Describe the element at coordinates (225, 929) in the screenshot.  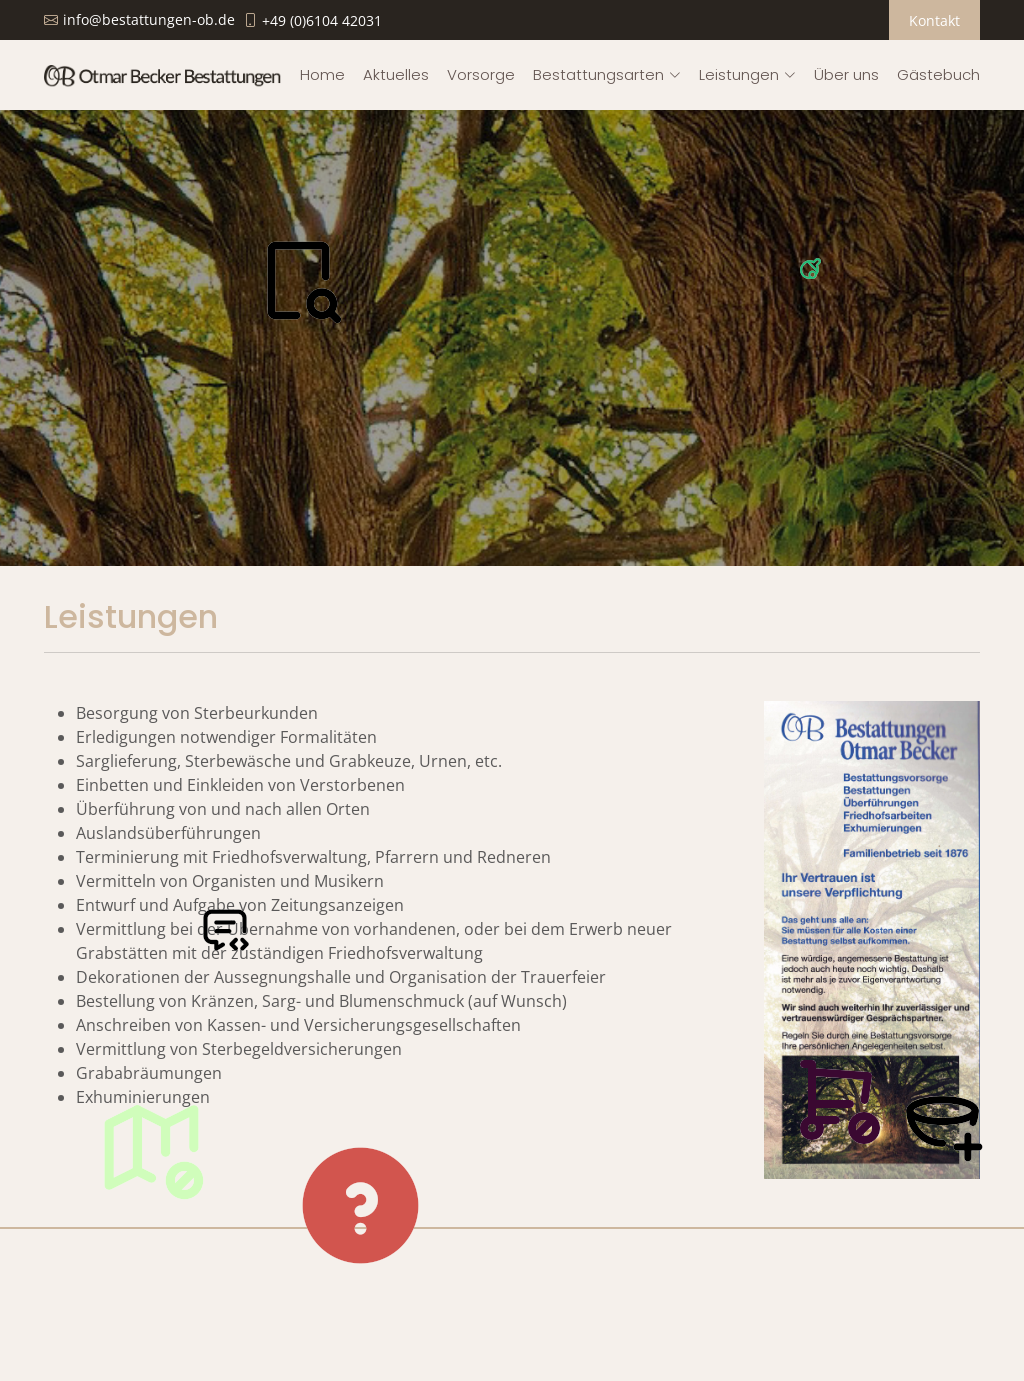
I see `view code snippets in chat` at that location.